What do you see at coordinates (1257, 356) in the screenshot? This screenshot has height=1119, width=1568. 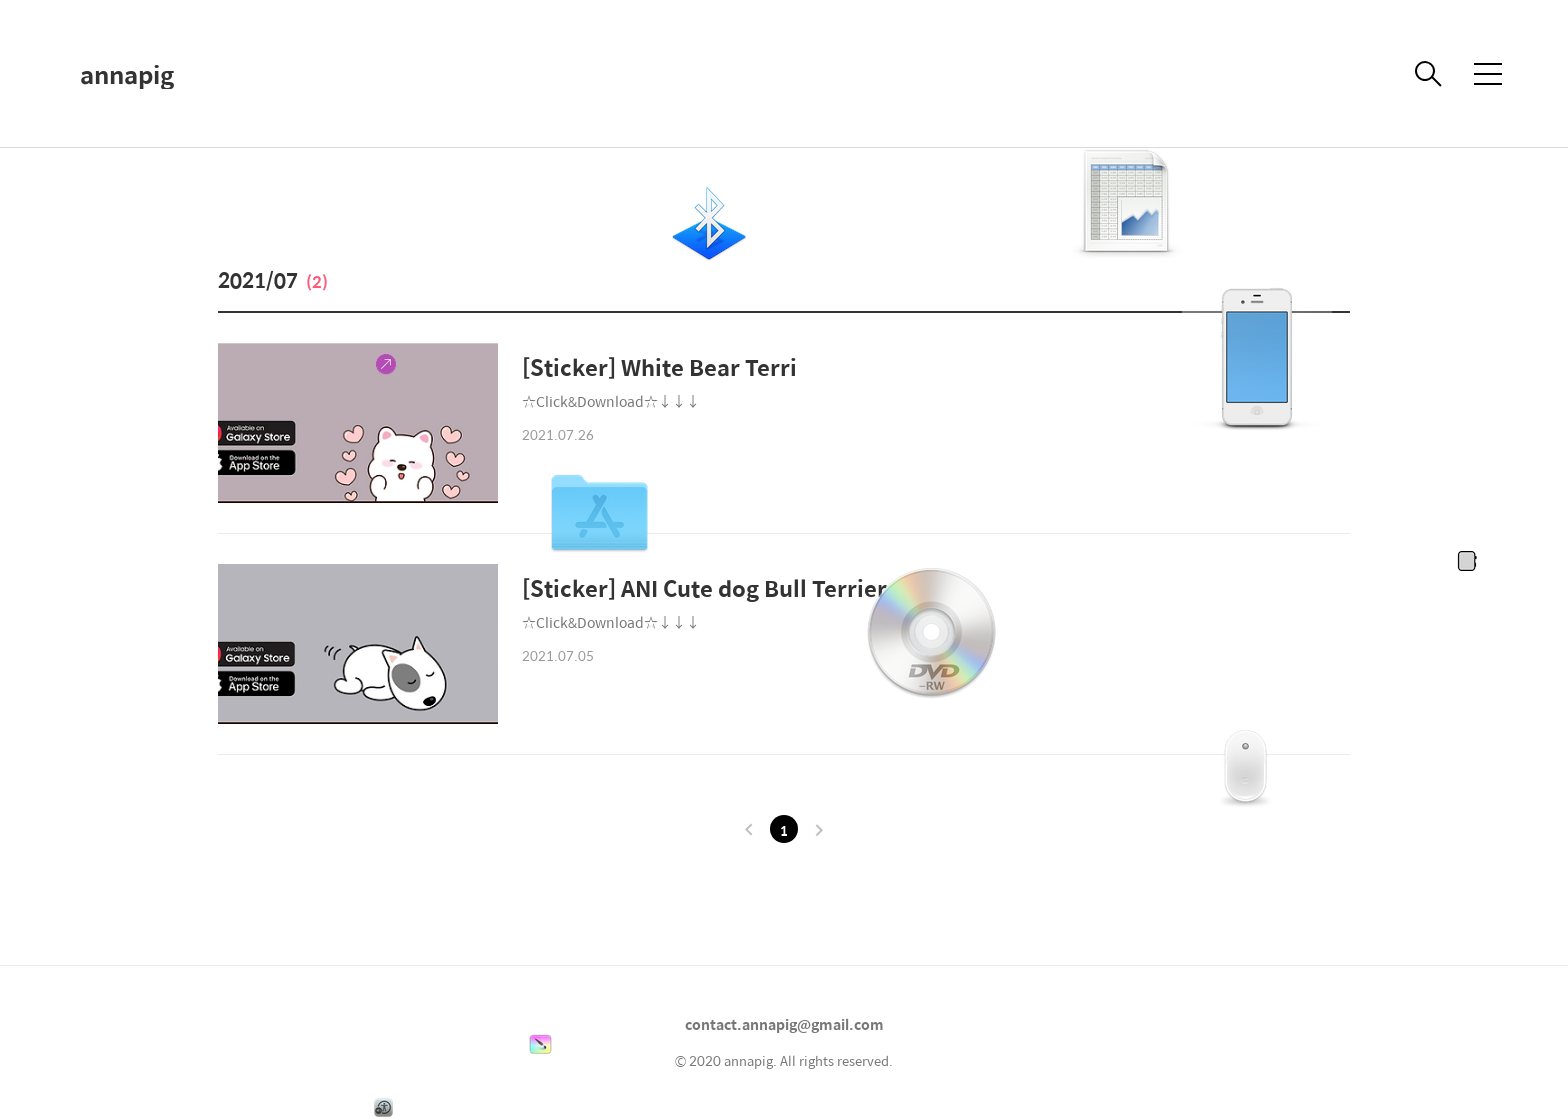 I see `view connected iPhone device` at bounding box center [1257, 356].